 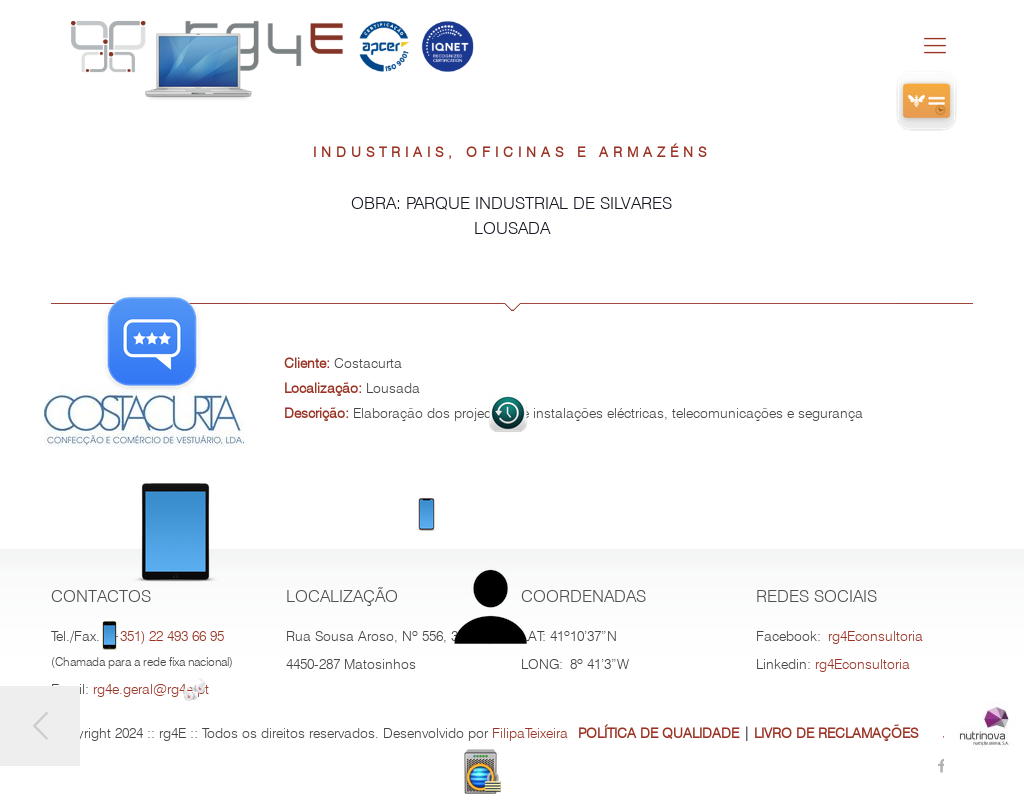 What do you see at coordinates (194, 689) in the screenshot?
I see `beats fit pro earbuds bluetooth device` at bounding box center [194, 689].